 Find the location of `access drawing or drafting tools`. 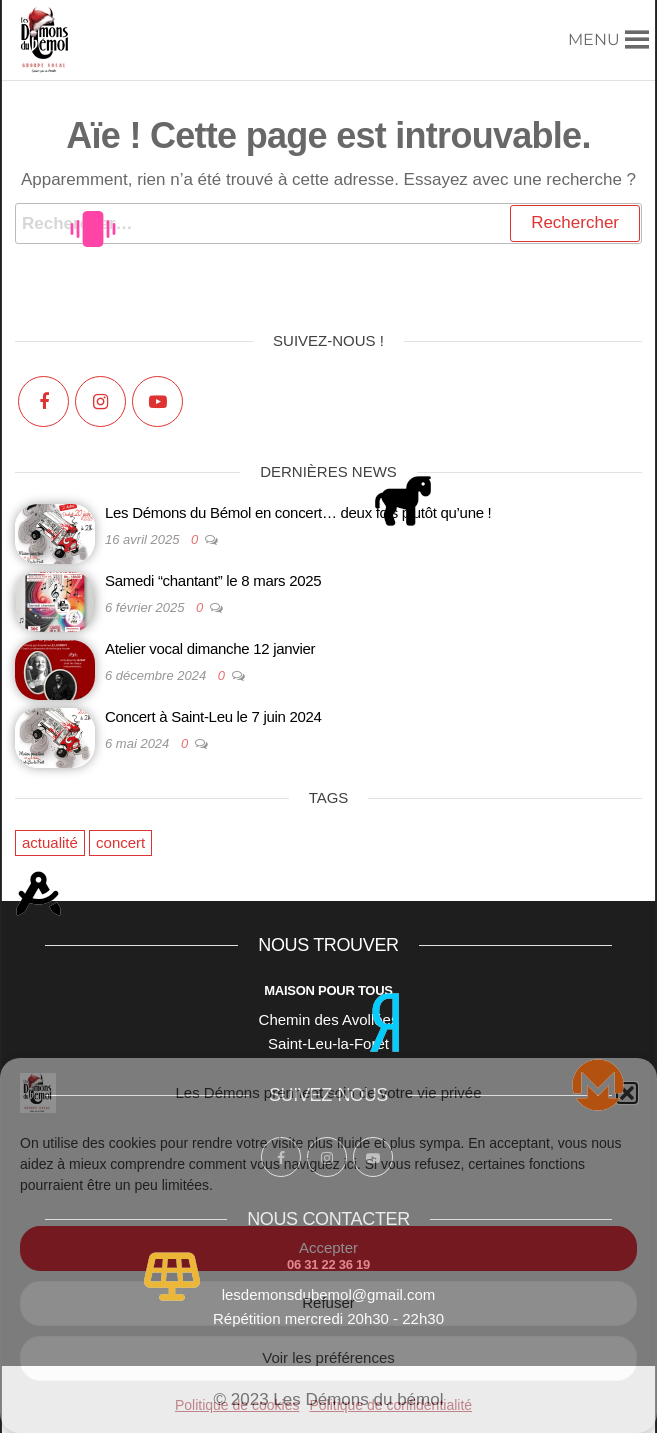

access drawing or drafting tools is located at coordinates (38, 893).